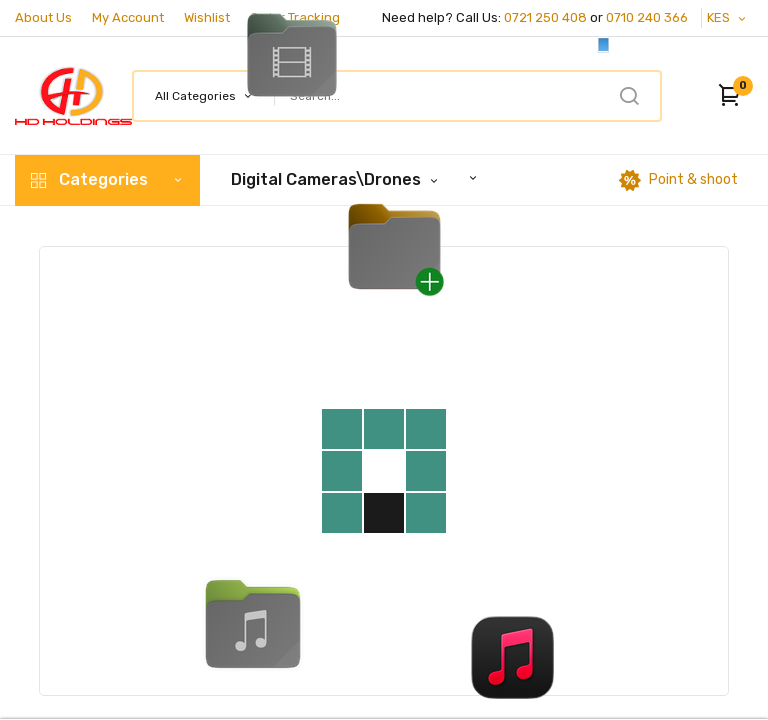  What do you see at coordinates (253, 624) in the screenshot?
I see `open your music folder` at bounding box center [253, 624].